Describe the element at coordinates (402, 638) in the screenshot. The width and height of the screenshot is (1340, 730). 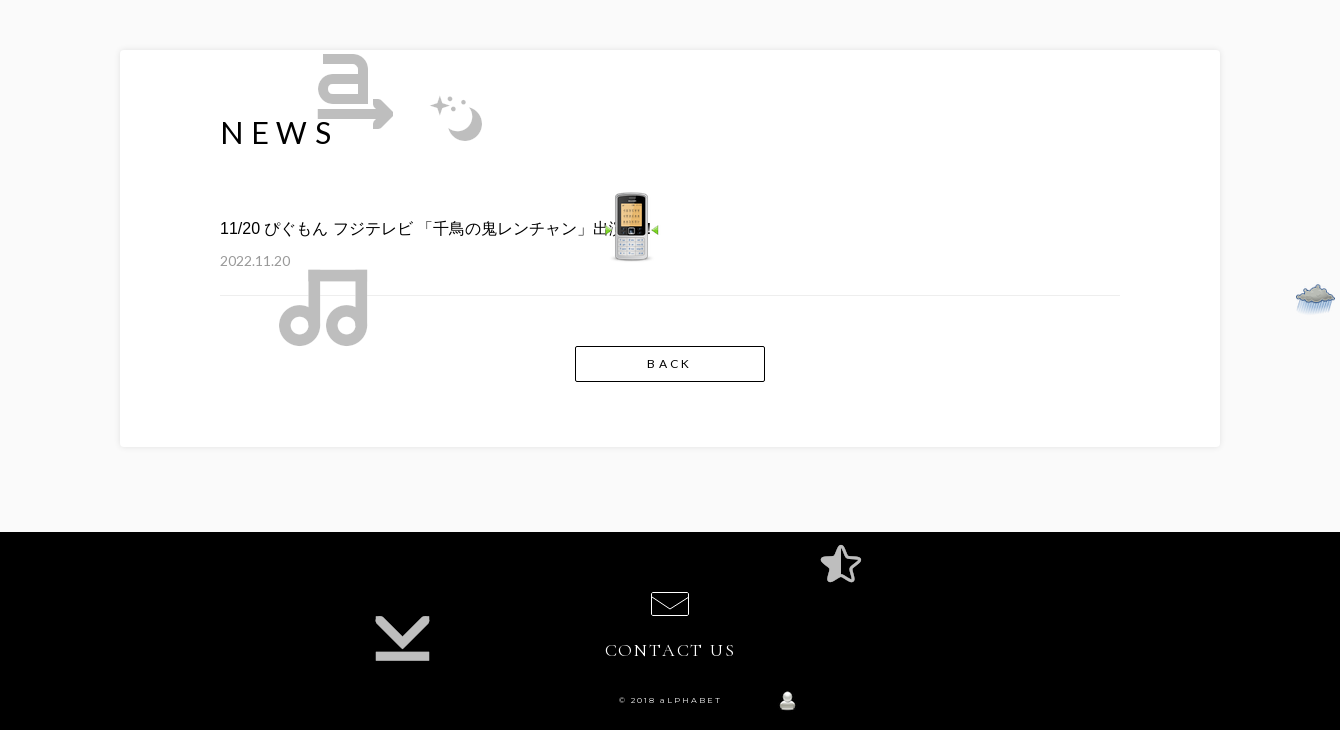
I see `scroll to bottom of page or list` at that location.